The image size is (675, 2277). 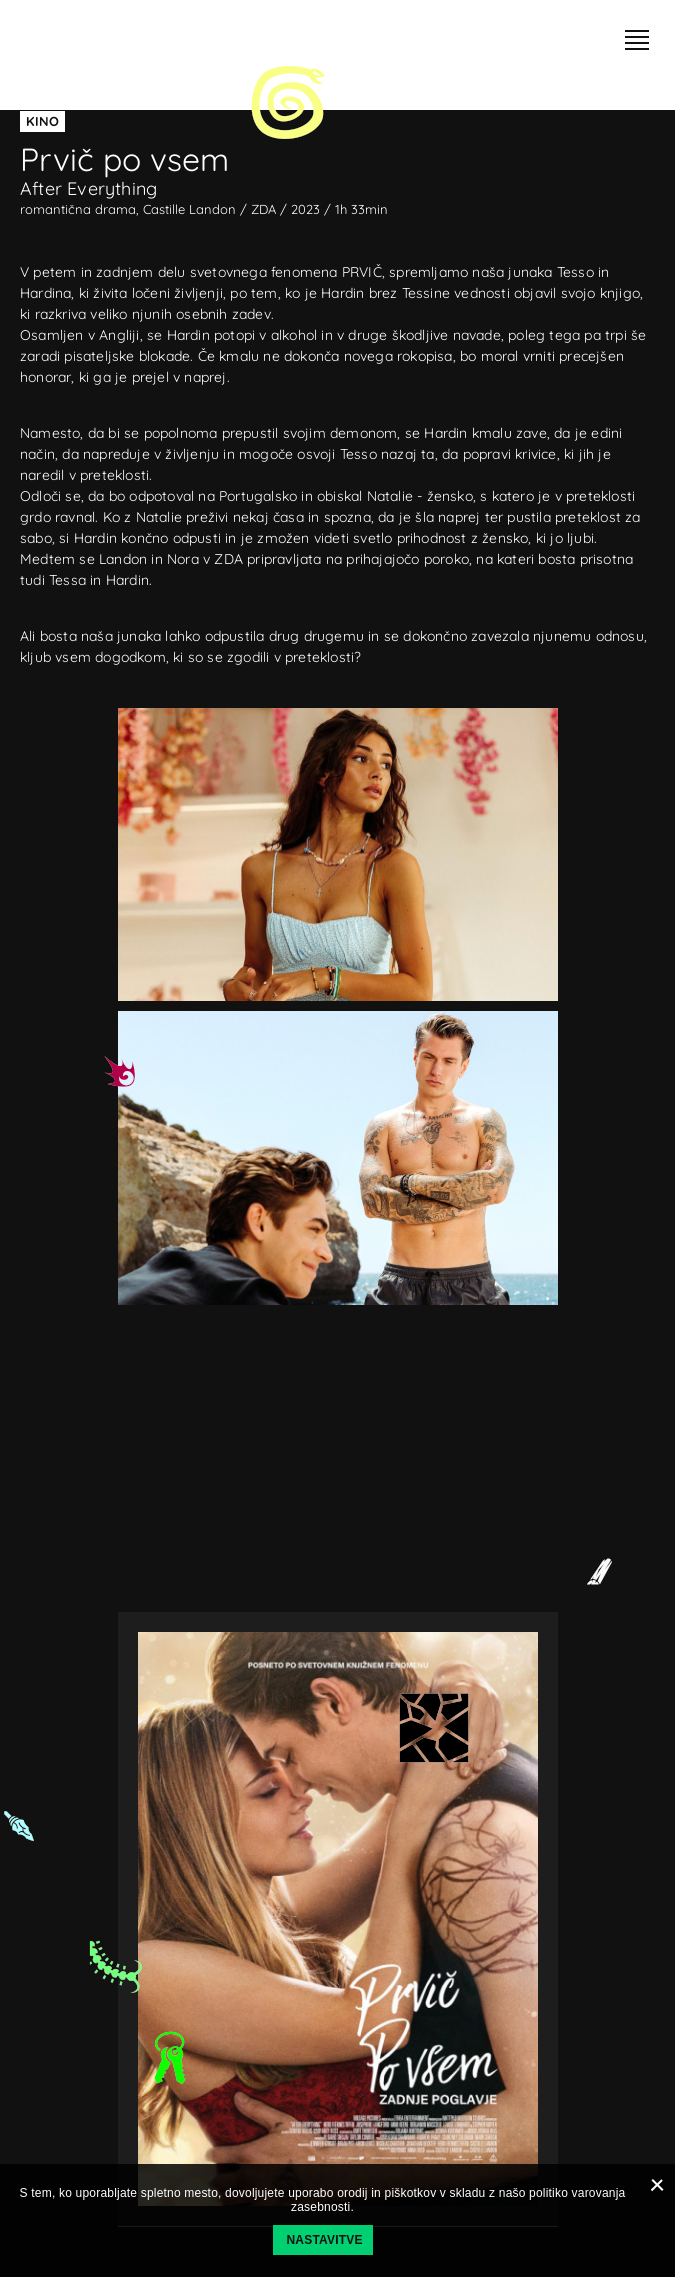 What do you see at coordinates (599, 1571) in the screenshot?
I see `wood or lumber resource in a crafting game` at bounding box center [599, 1571].